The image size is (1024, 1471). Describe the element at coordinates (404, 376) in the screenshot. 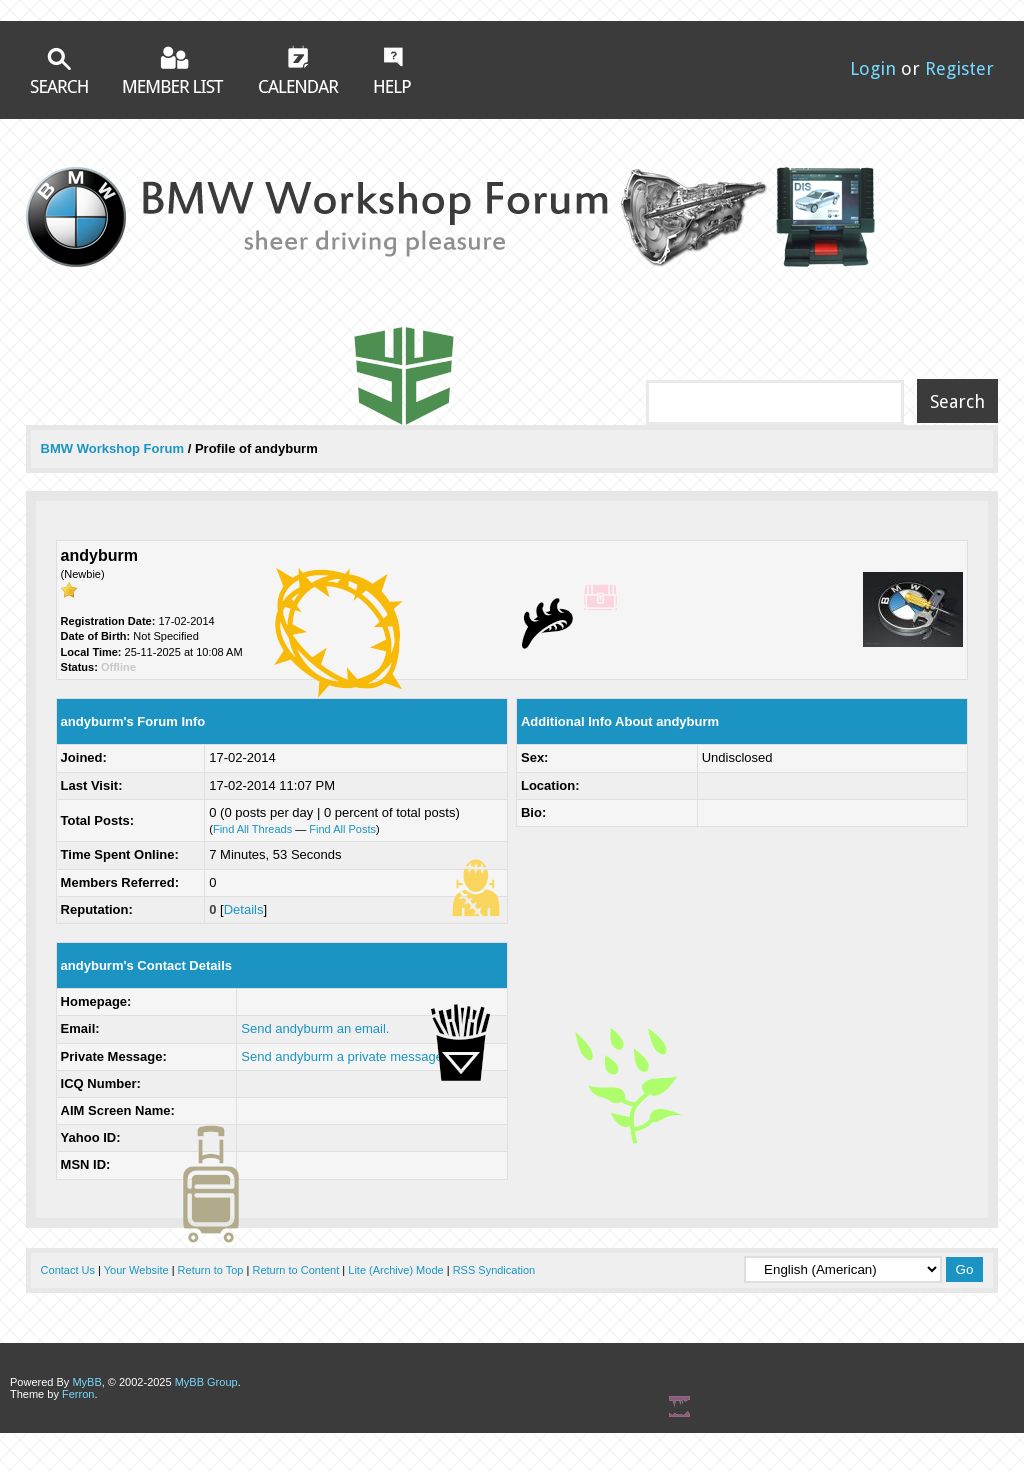

I see `abstract game logo or brand icon` at that location.